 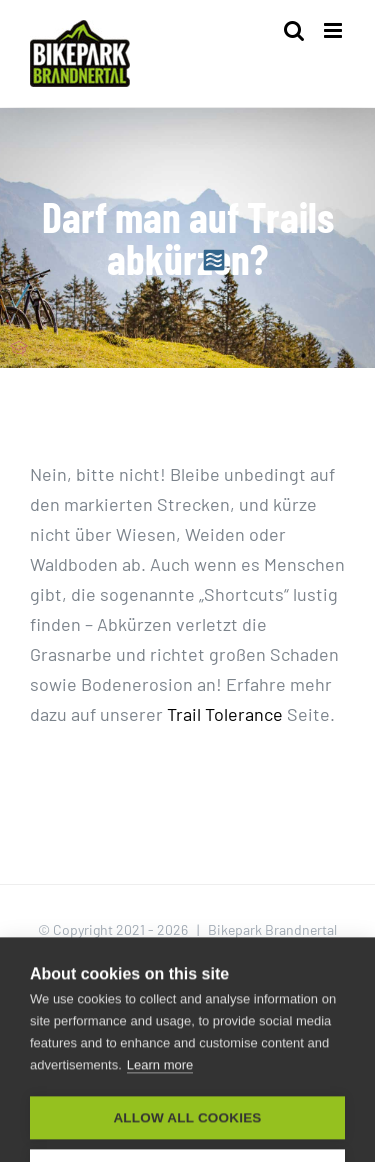 I want to click on indicates water or aquatic features, so click(x=214, y=260).